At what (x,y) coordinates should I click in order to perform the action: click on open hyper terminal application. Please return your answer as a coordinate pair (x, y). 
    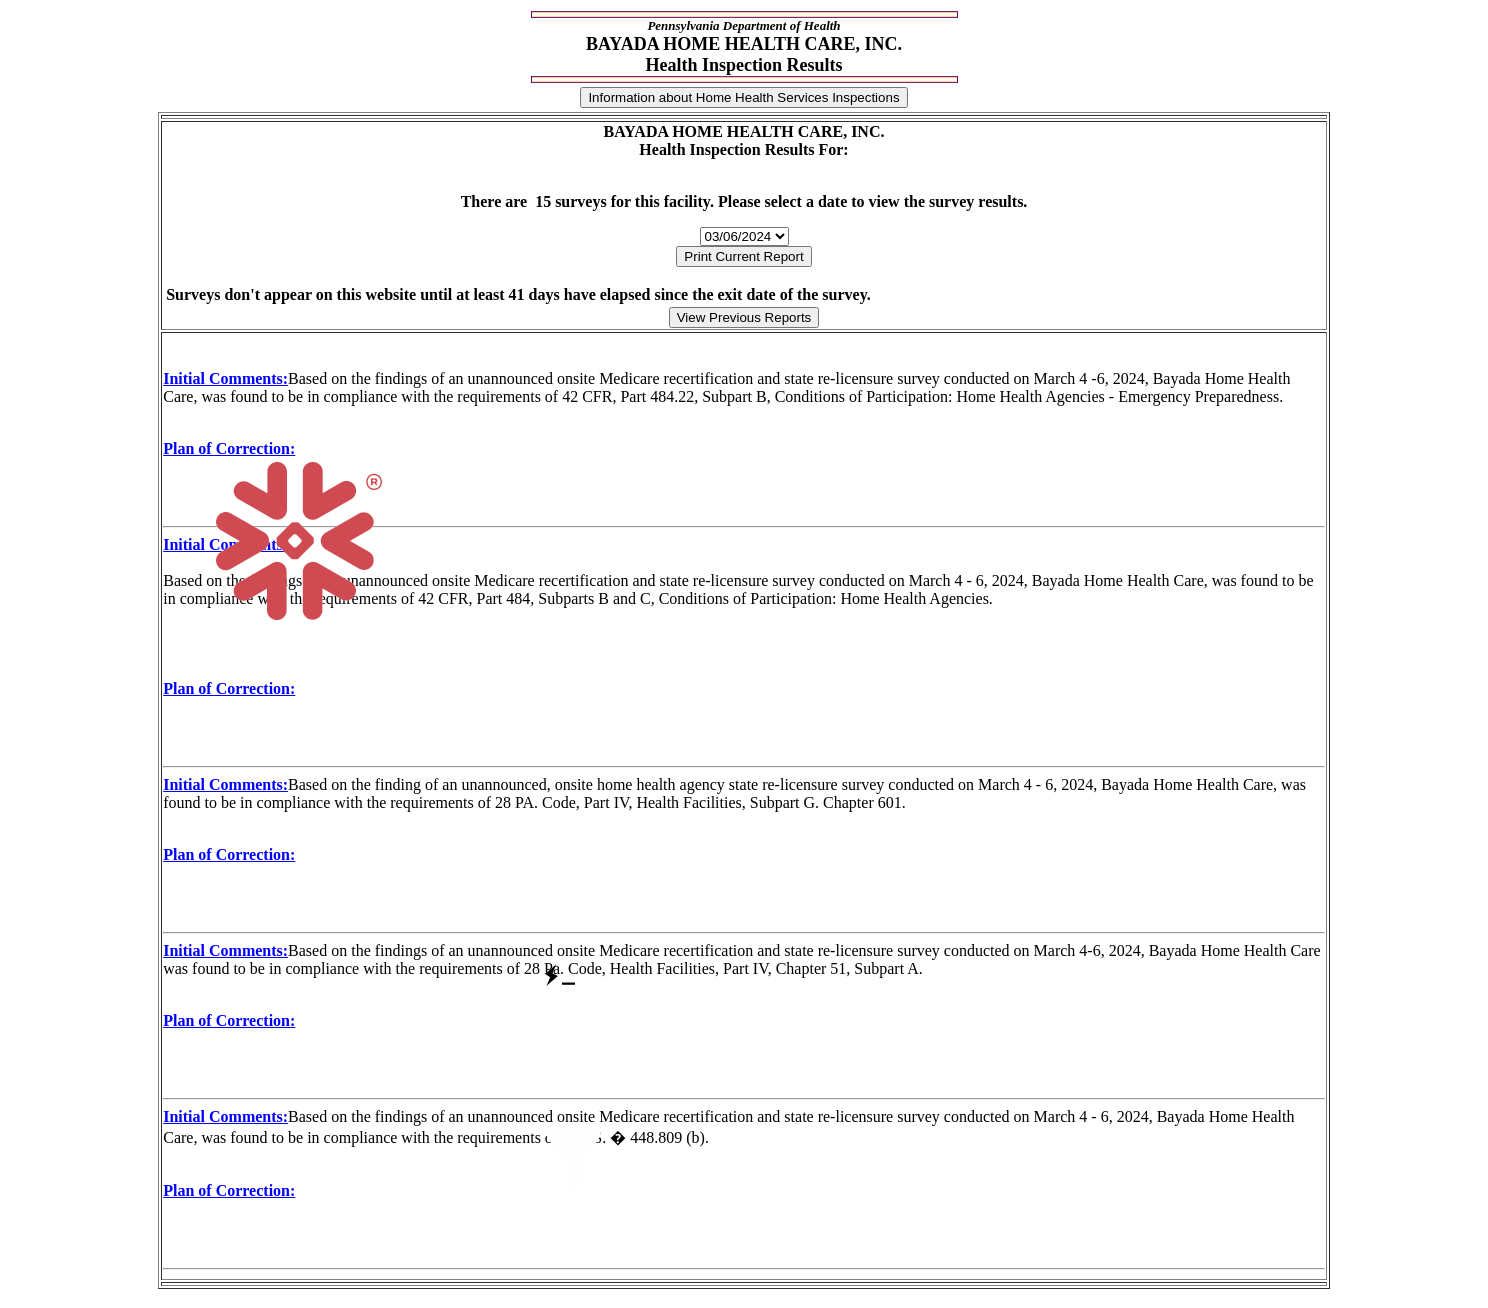
    Looking at the image, I should click on (560, 975).